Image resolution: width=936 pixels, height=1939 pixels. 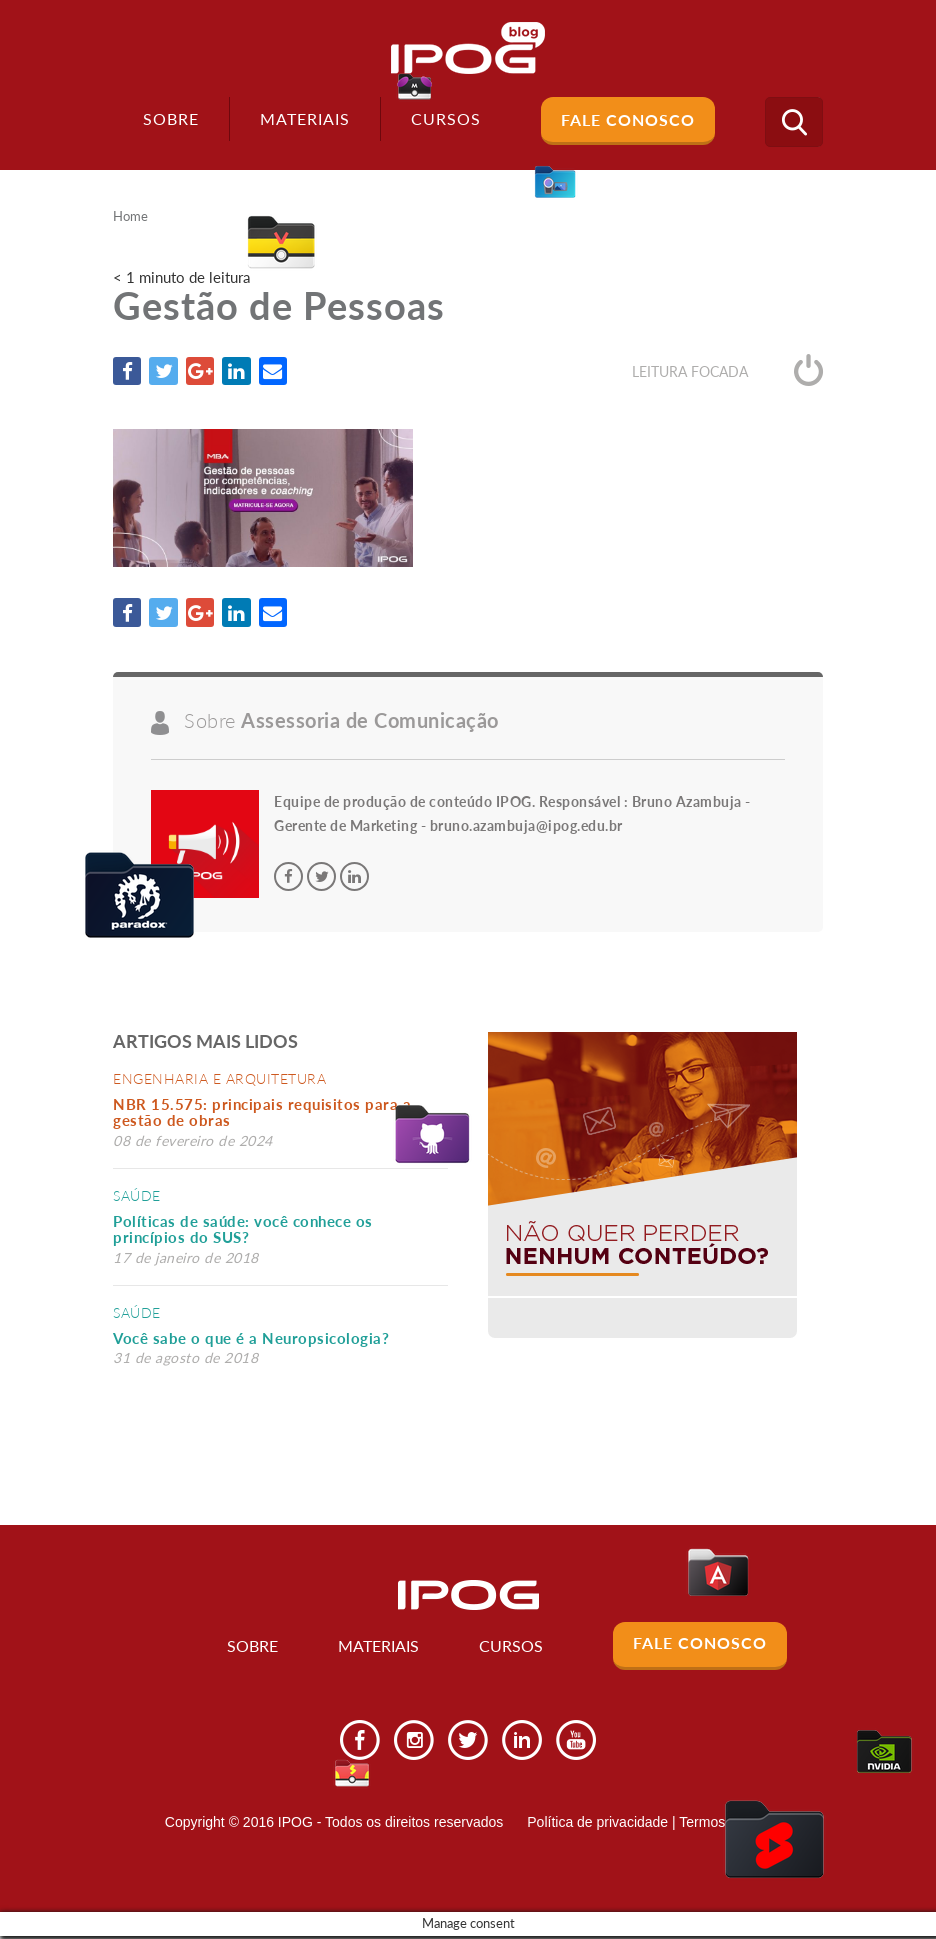 I want to click on open folder containing youtube shorts downloads, so click(x=774, y=1842).